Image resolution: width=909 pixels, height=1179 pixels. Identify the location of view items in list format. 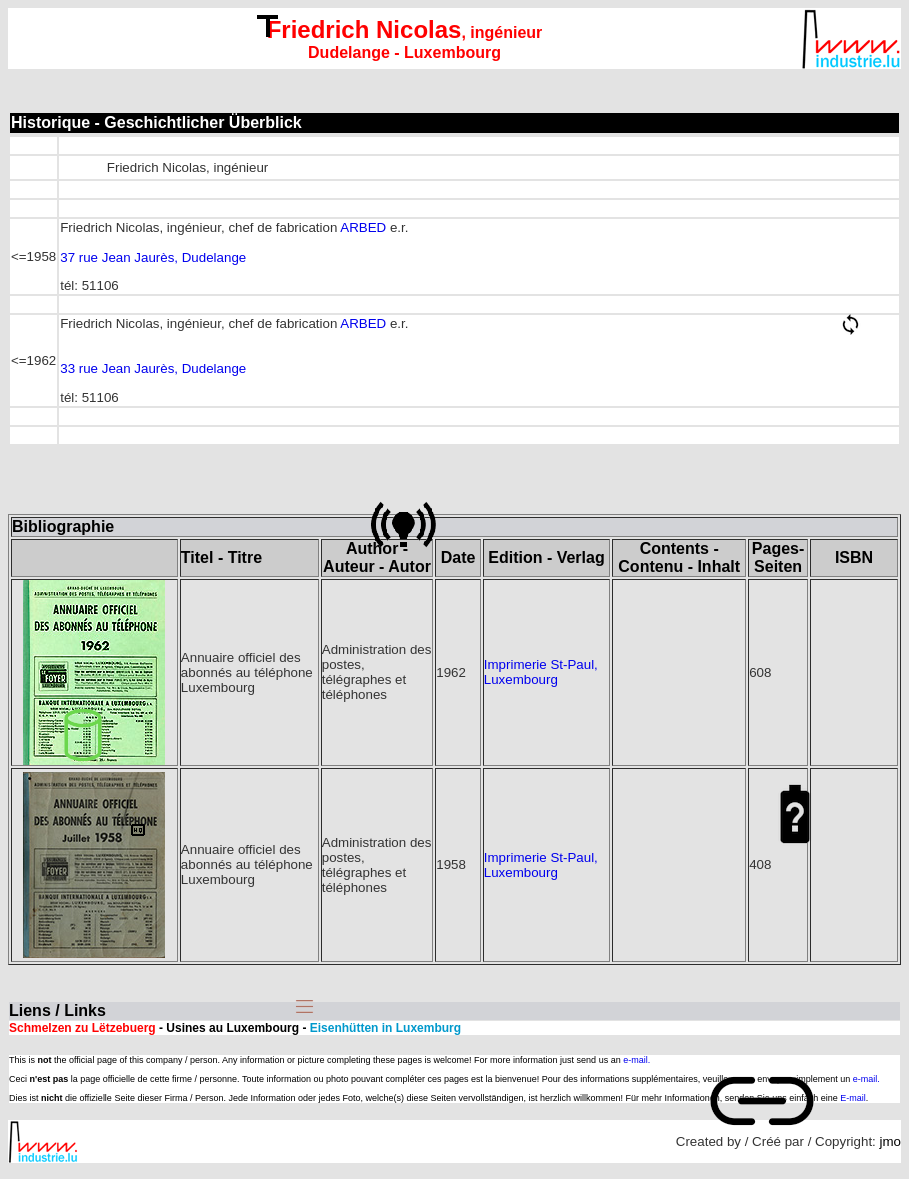
(304, 1006).